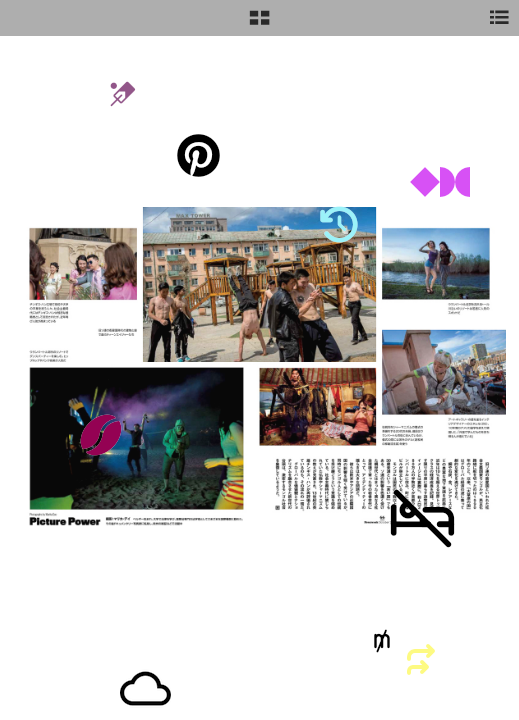 This screenshot has height=720, width=519. What do you see at coordinates (339, 224) in the screenshot?
I see `view history or recent activity` at bounding box center [339, 224].